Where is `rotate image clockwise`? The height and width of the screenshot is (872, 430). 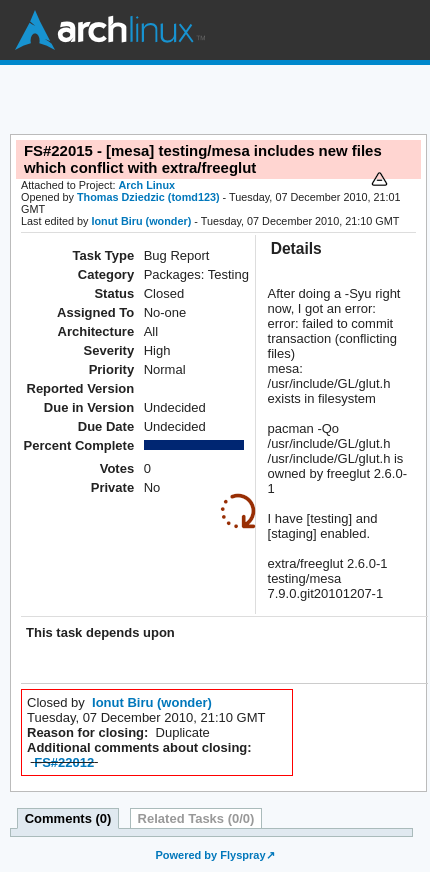
rotate image clockwise is located at coordinates (238, 511).